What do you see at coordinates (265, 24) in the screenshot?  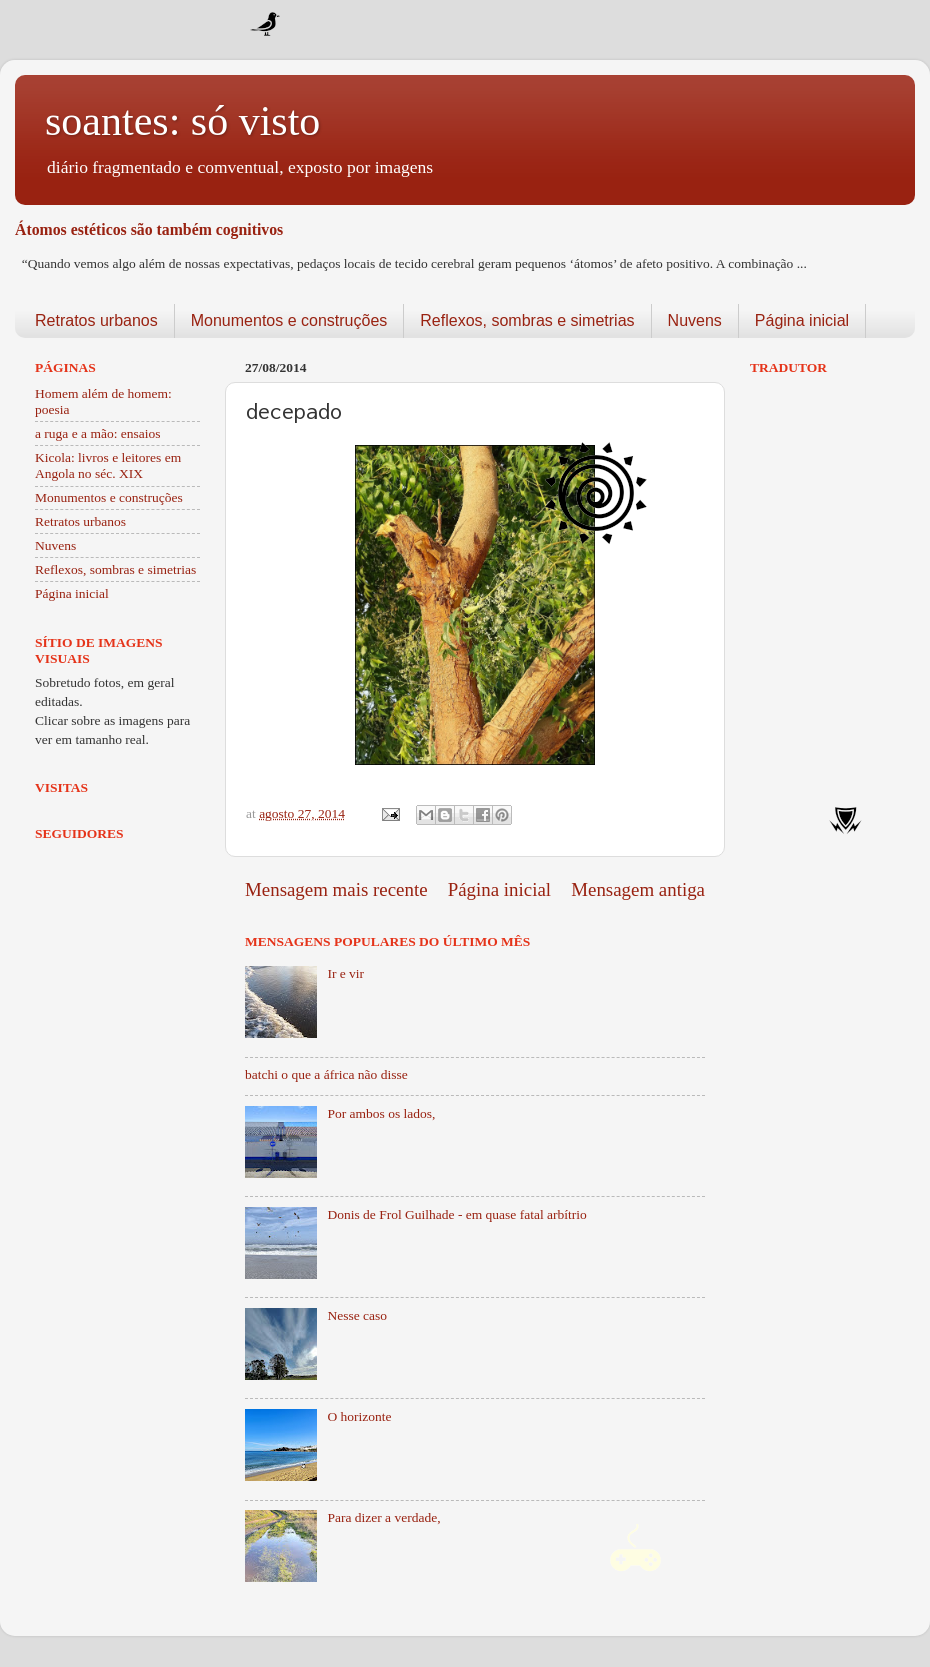 I see `indicates a beach or coastal location` at bounding box center [265, 24].